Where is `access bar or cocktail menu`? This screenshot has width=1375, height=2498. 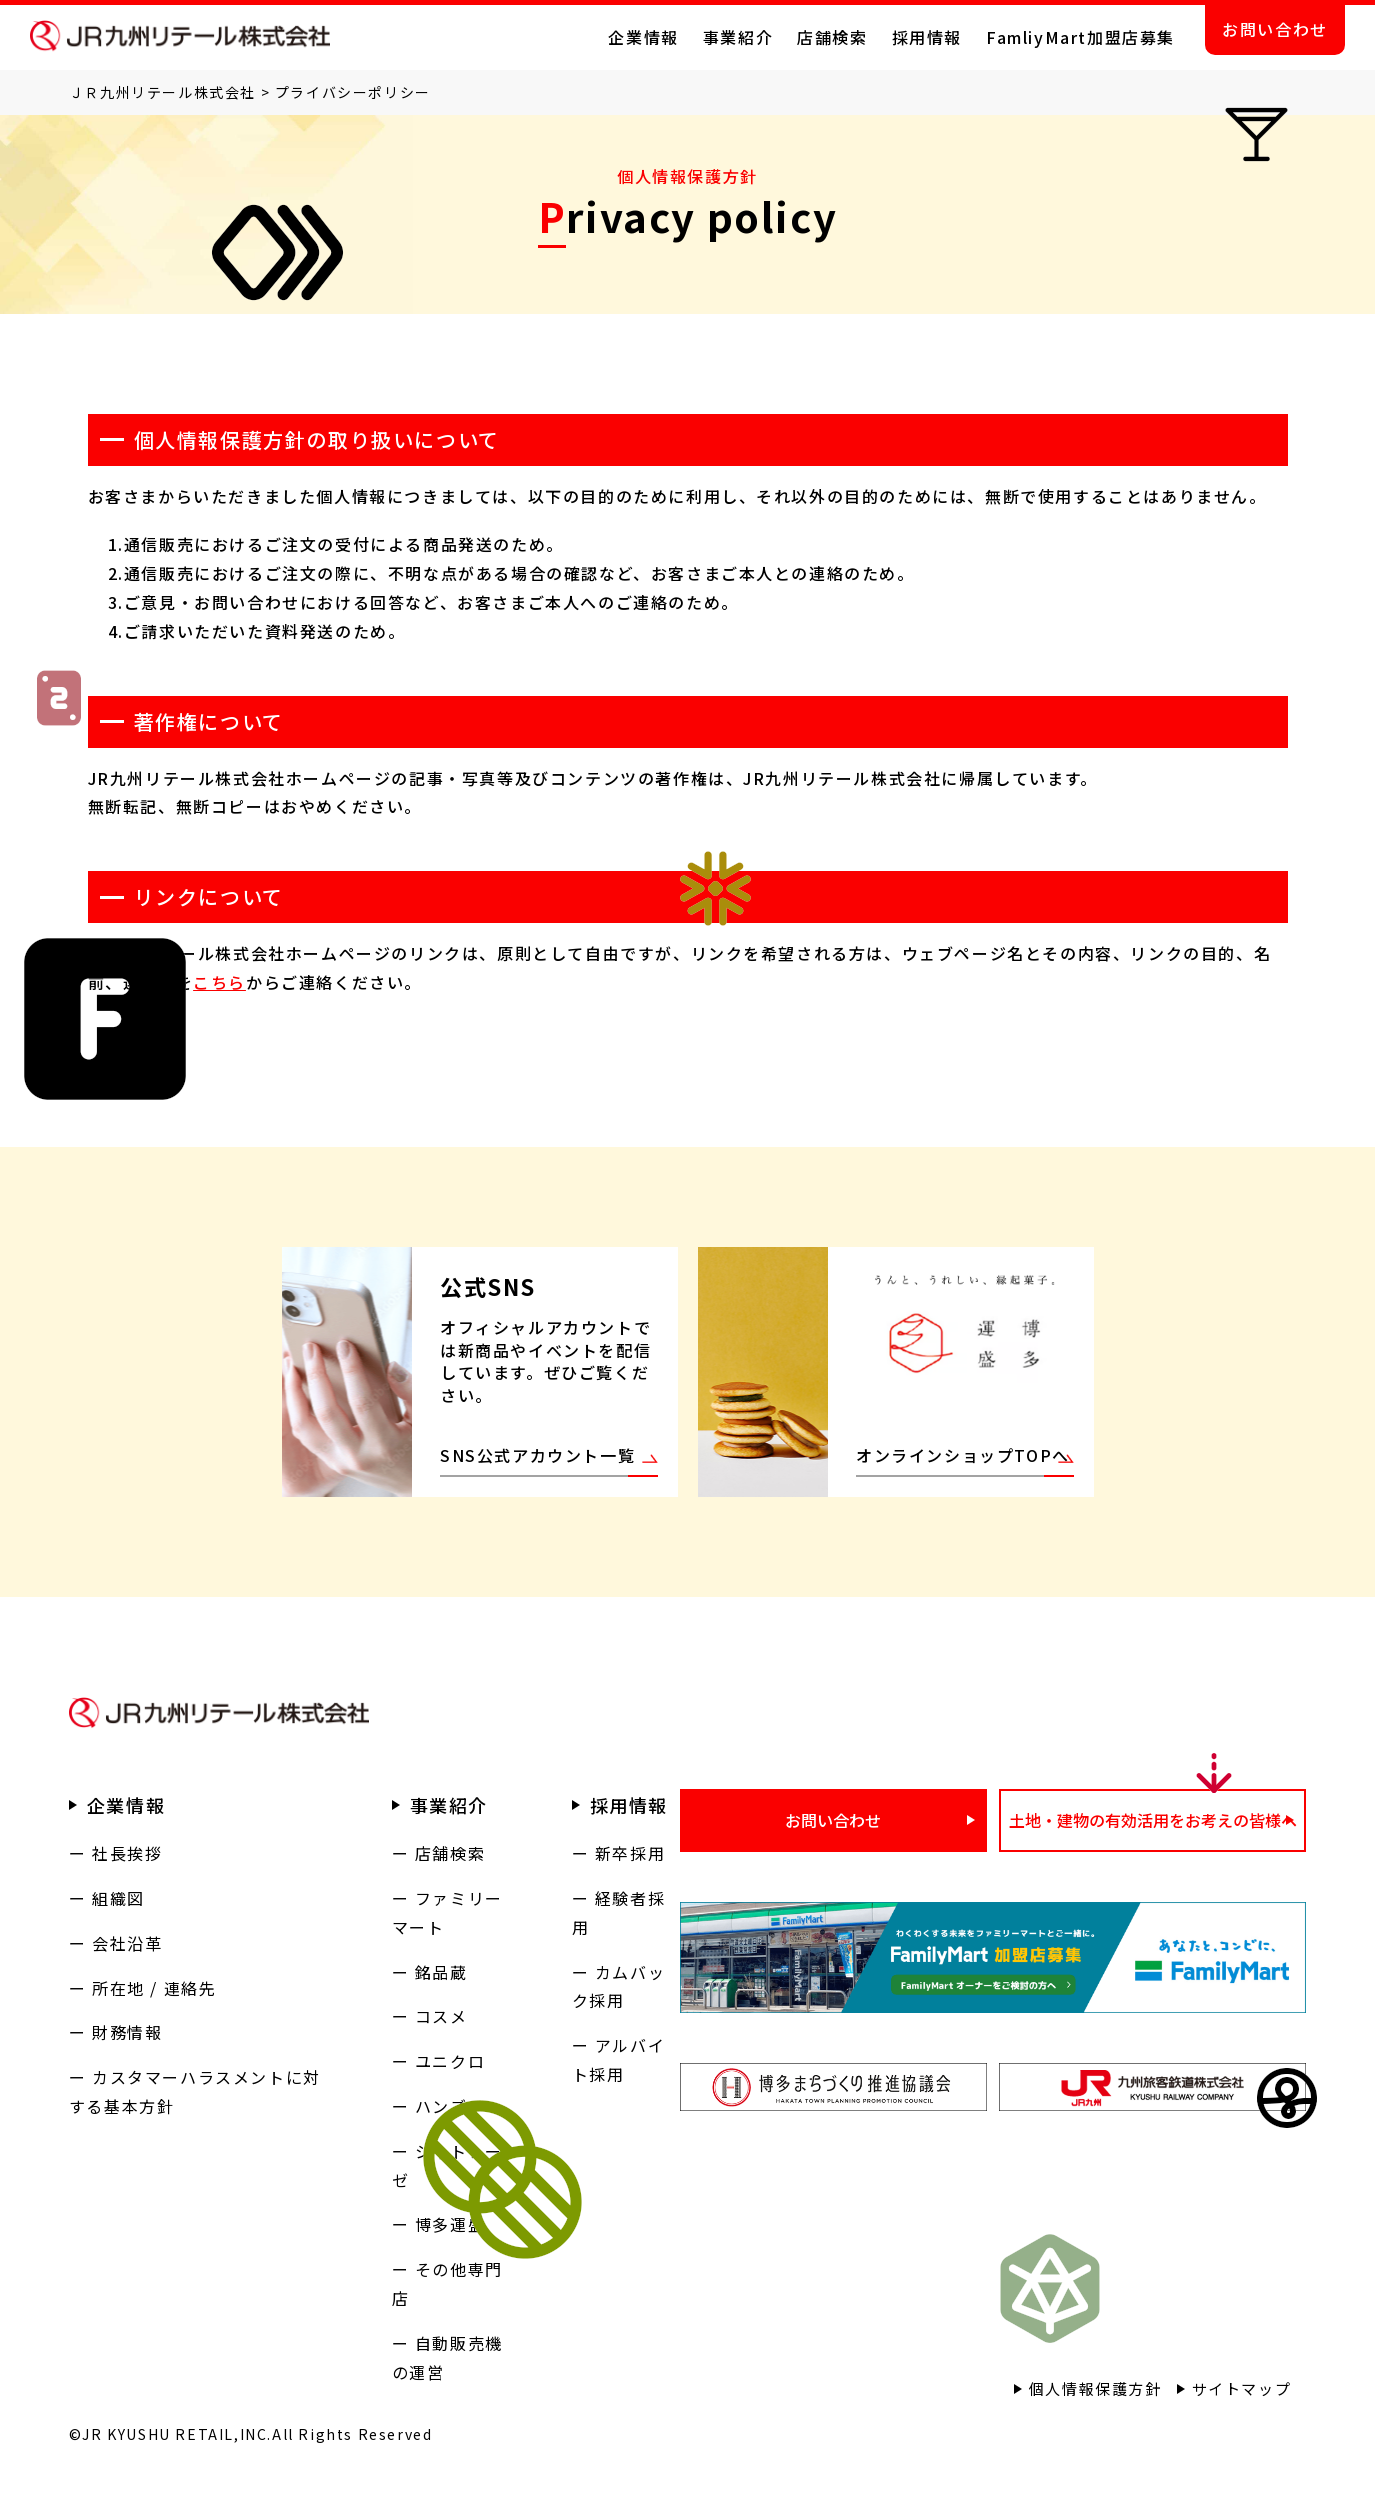 access bar or cocktail menu is located at coordinates (1256, 134).